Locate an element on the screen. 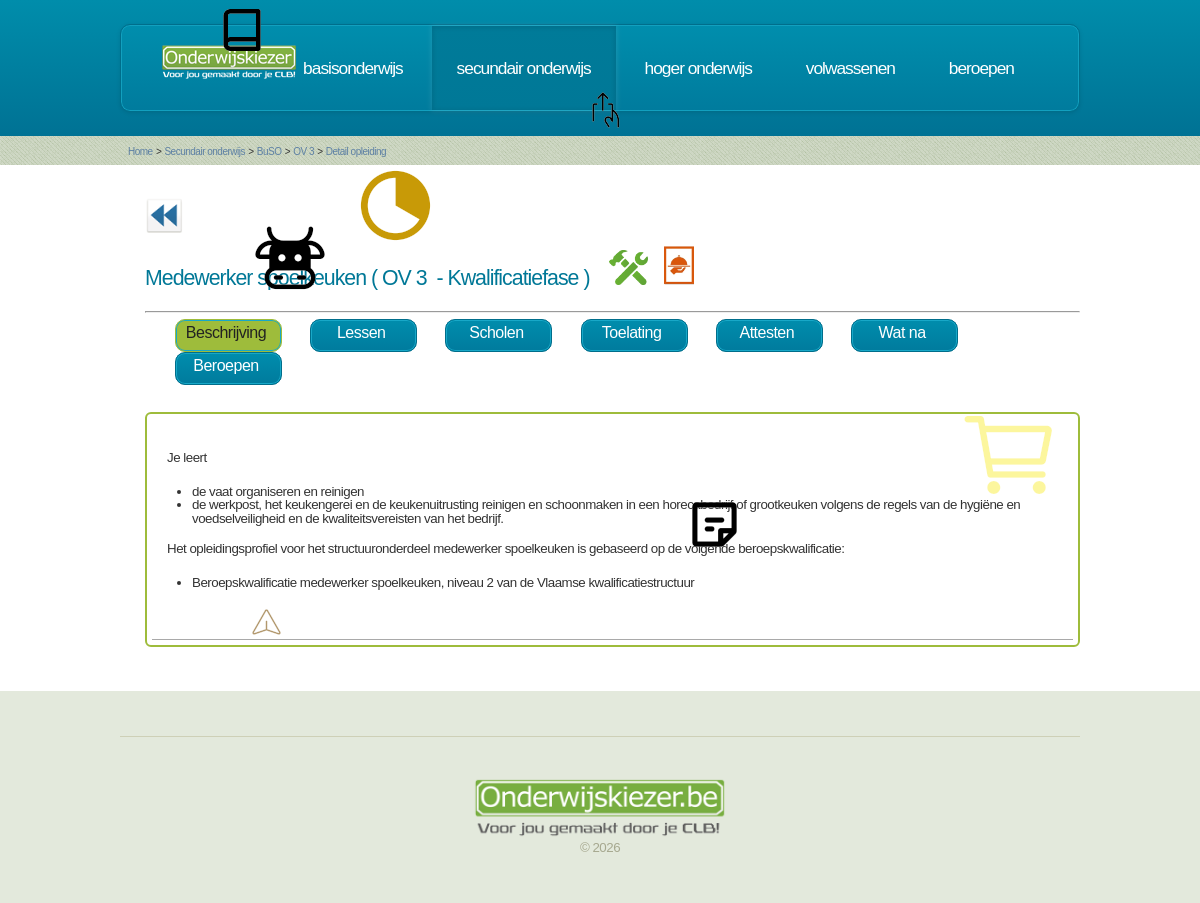  send a message is located at coordinates (266, 622).